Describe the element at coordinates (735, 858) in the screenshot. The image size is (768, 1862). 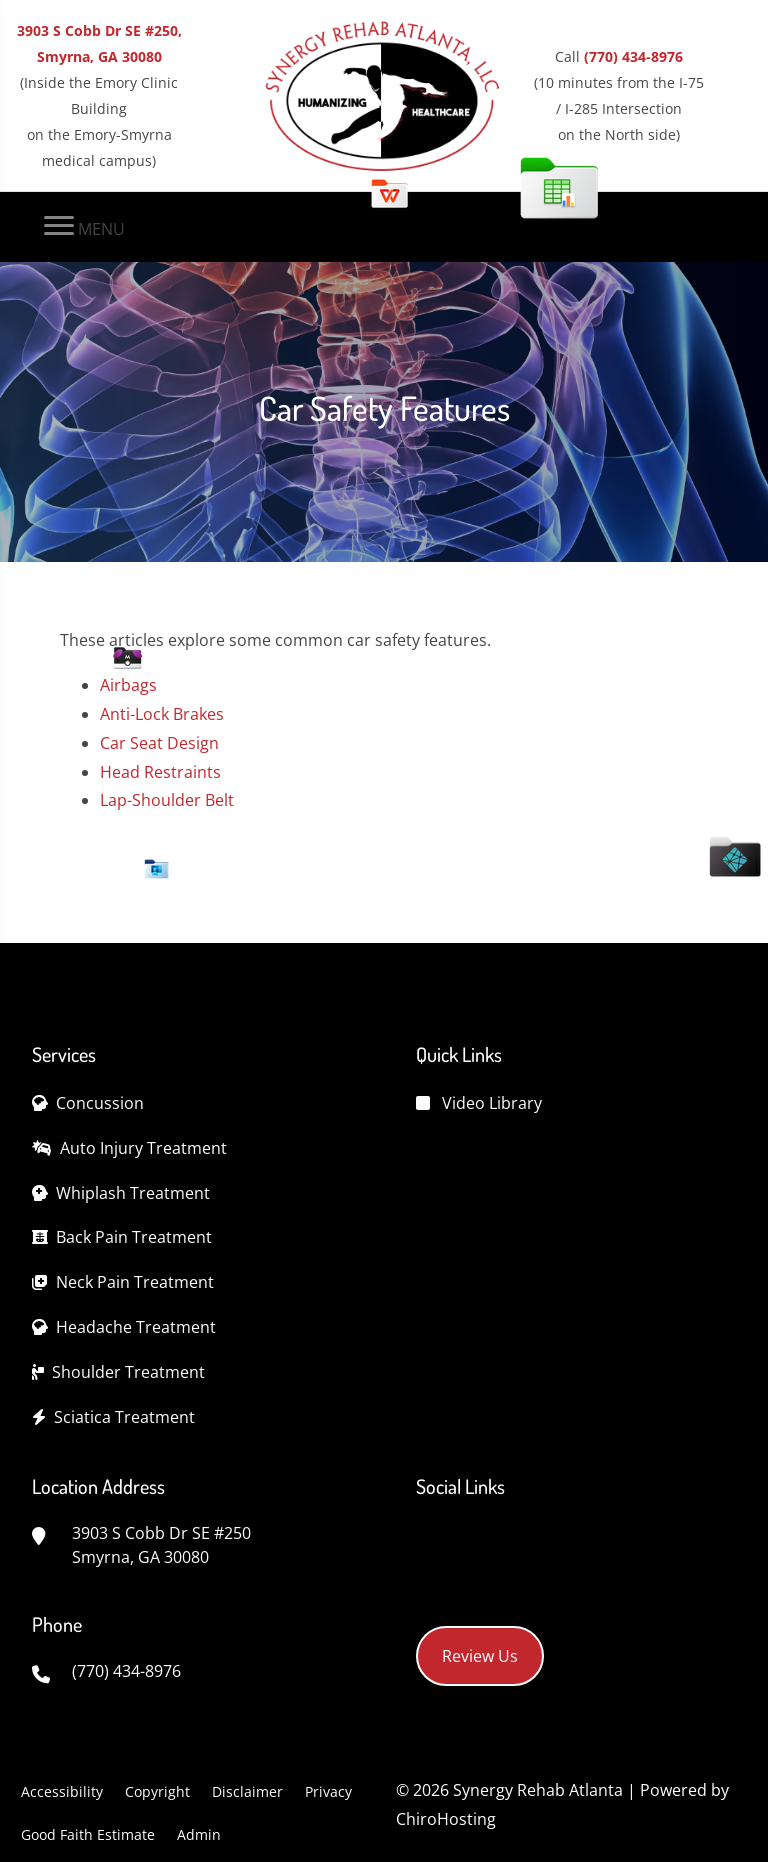
I see `folder containing Netlify project files` at that location.